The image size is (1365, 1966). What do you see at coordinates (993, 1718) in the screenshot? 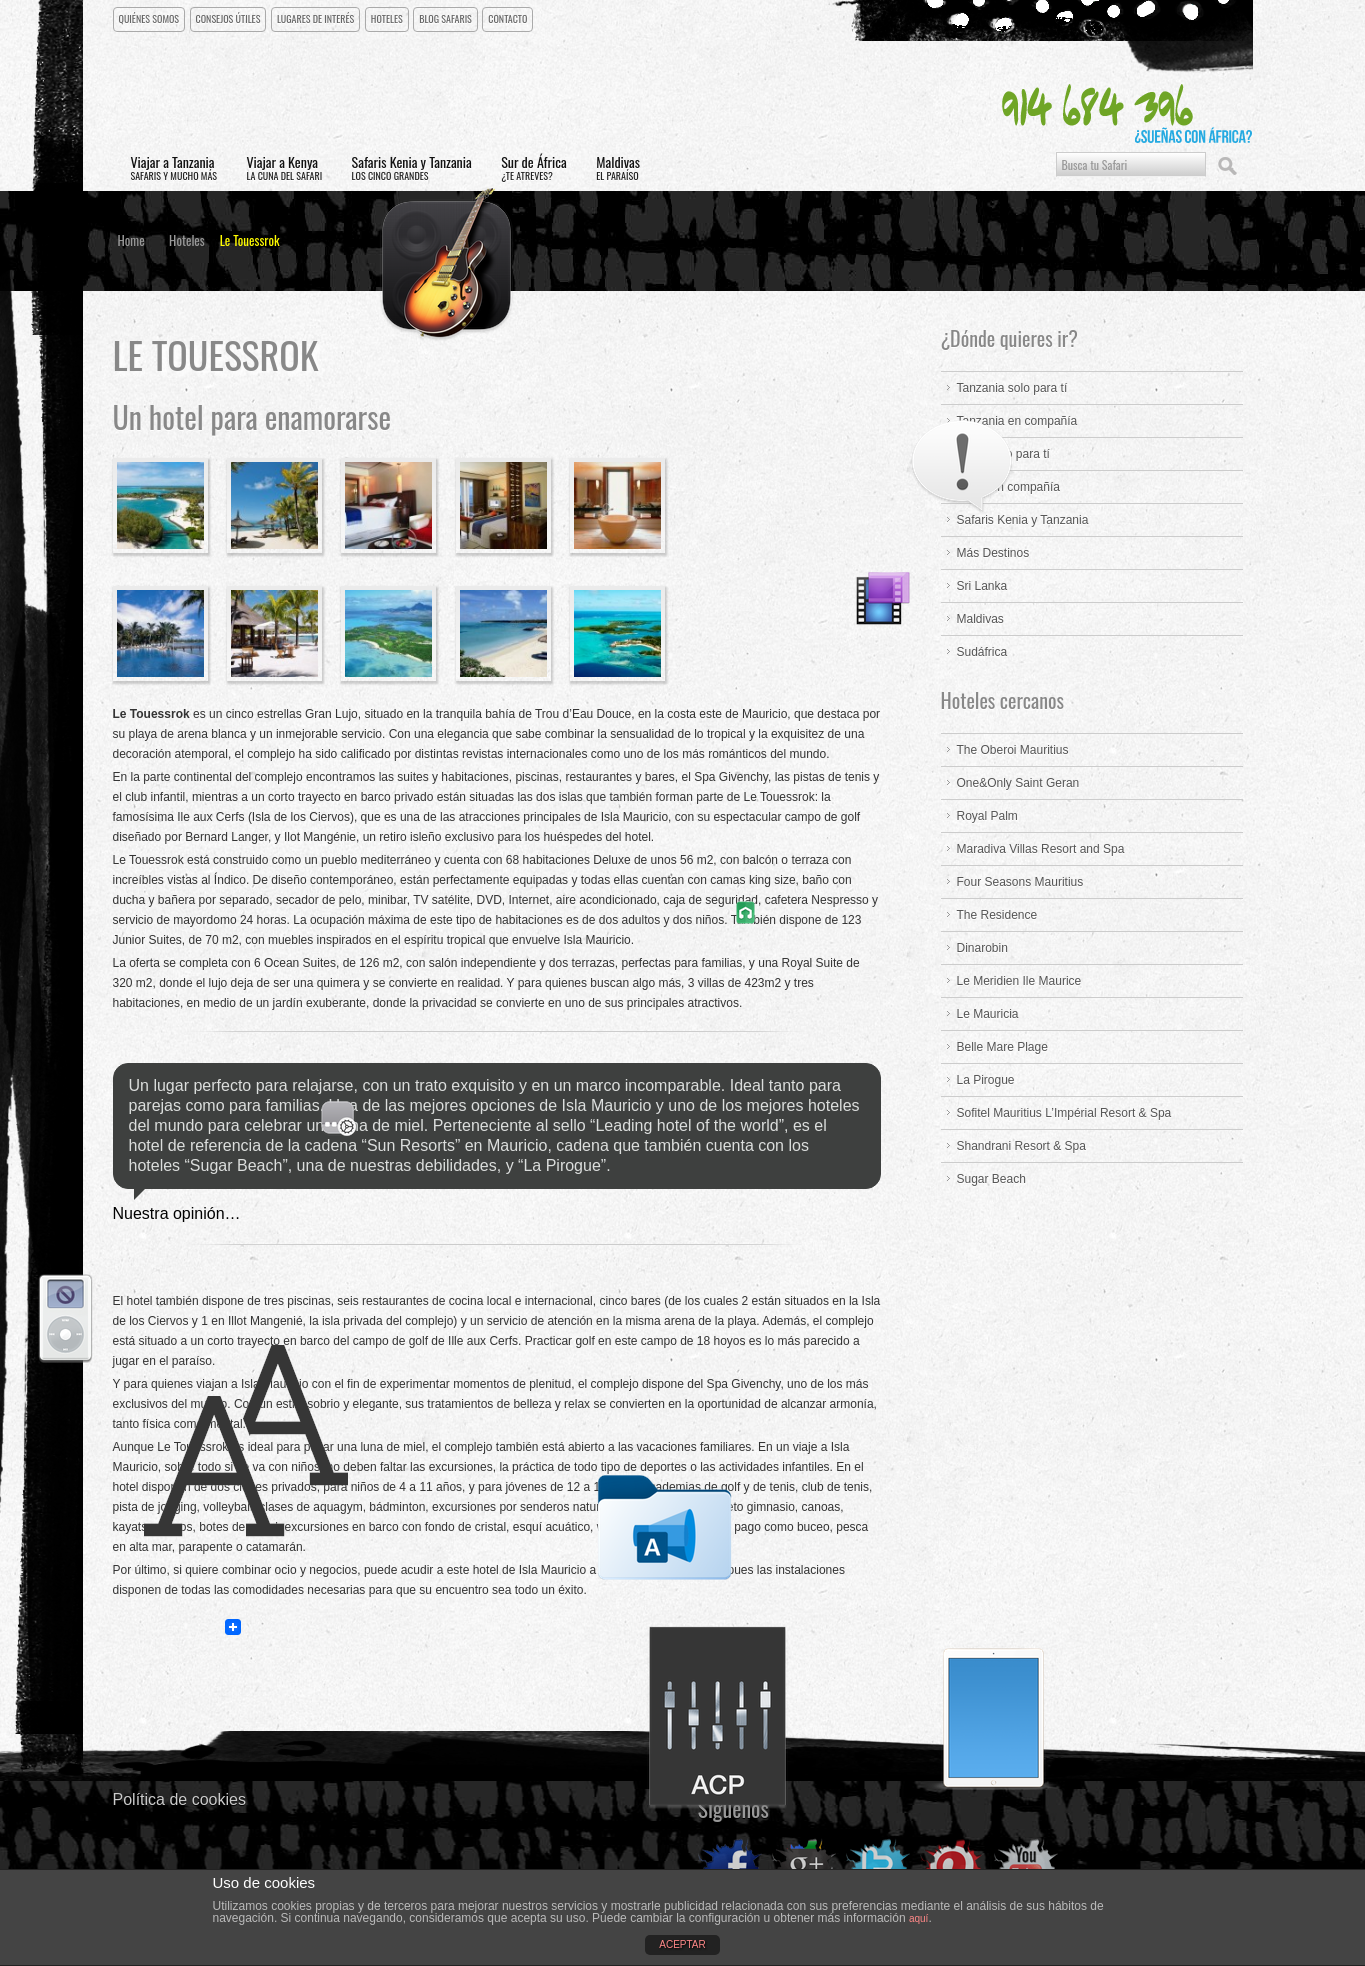
I see `view connected iPad Pro device` at bounding box center [993, 1718].